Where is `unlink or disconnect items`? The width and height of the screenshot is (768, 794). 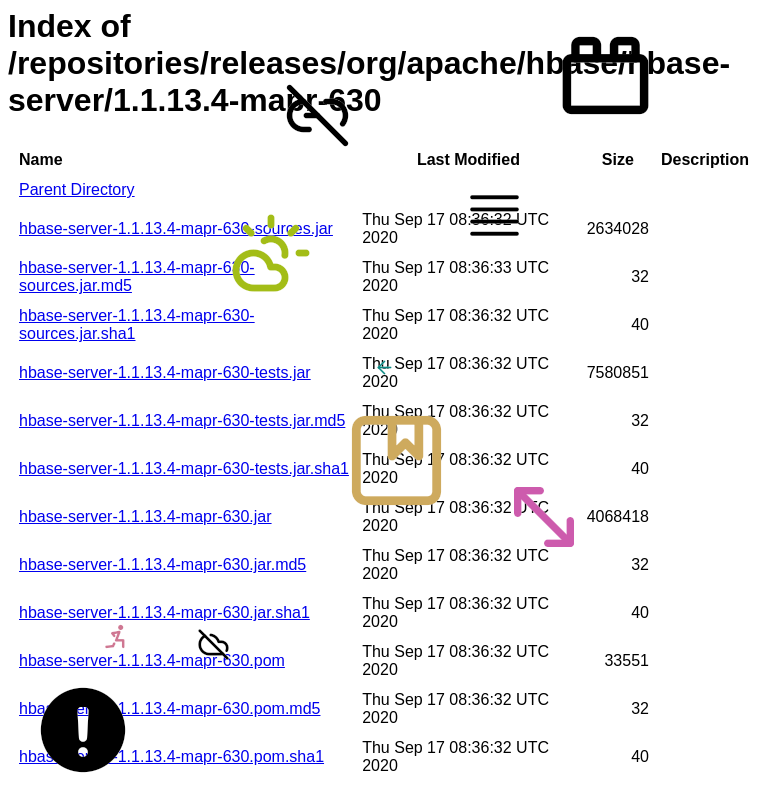 unlink or disconnect items is located at coordinates (317, 115).